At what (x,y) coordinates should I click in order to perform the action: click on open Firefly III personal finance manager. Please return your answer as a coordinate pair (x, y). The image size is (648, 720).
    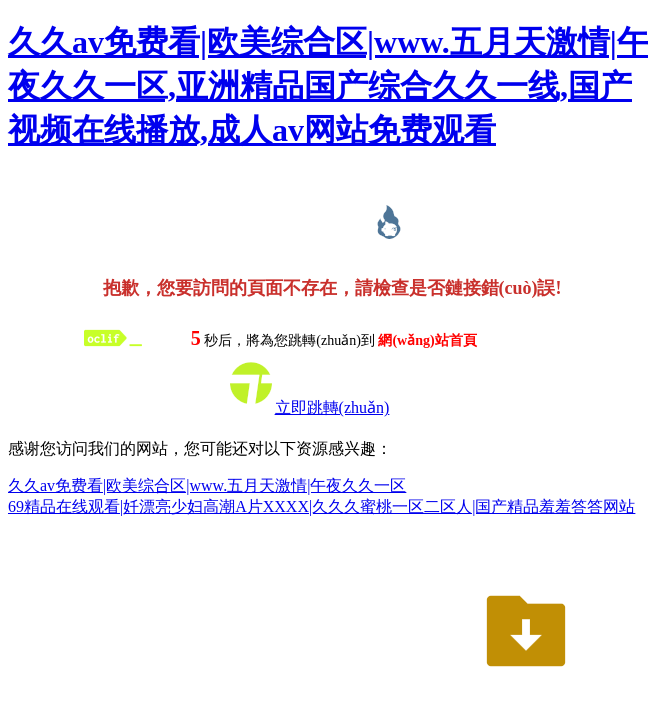
    Looking at the image, I should click on (389, 222).